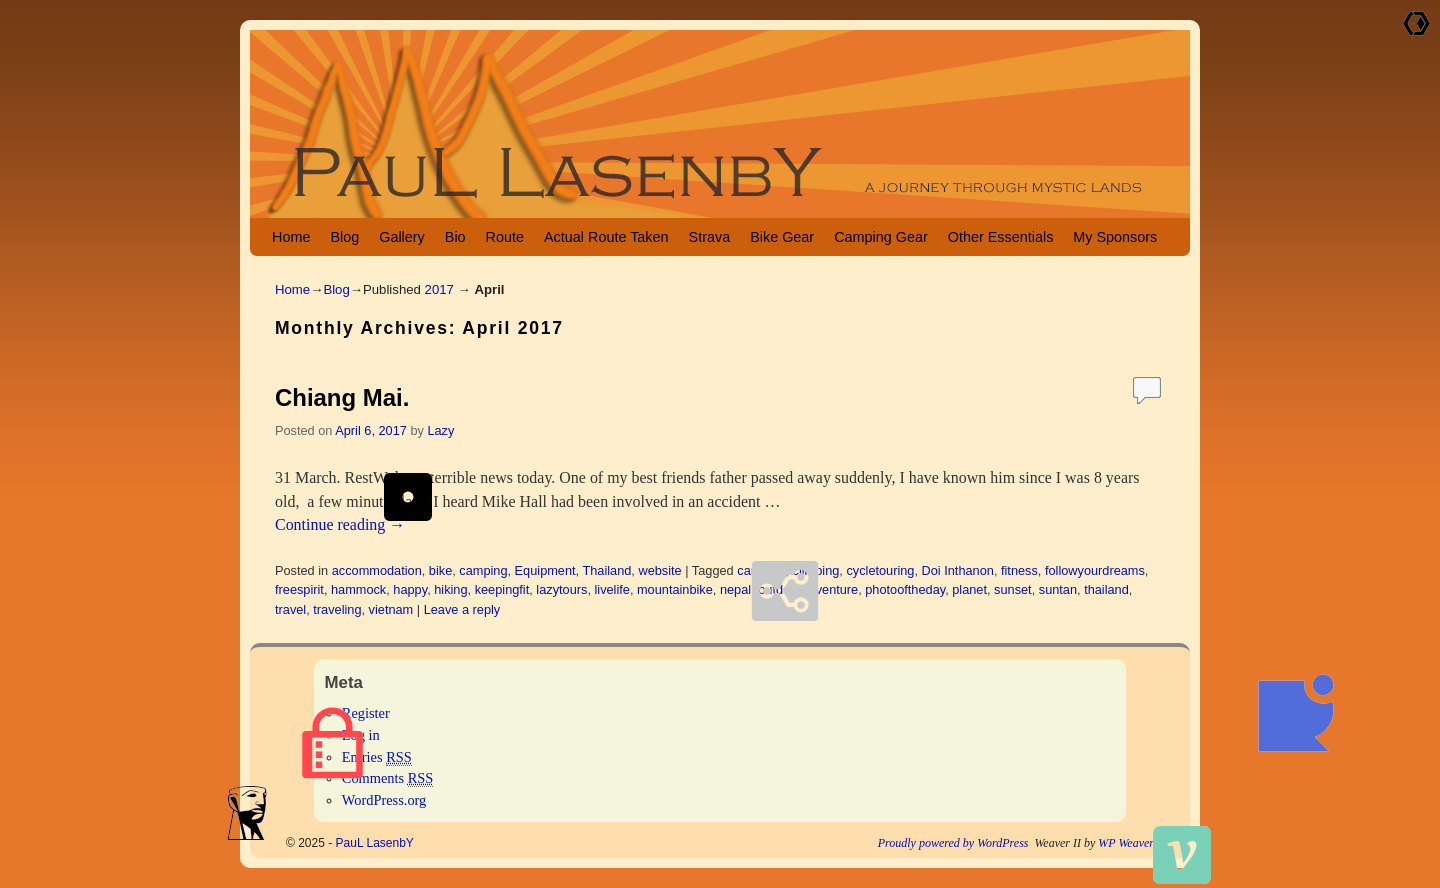  What do you see at coordinates (247, 813) in the screenshot?
I see `kingston technology company logo` at bounding box center [247, 813].